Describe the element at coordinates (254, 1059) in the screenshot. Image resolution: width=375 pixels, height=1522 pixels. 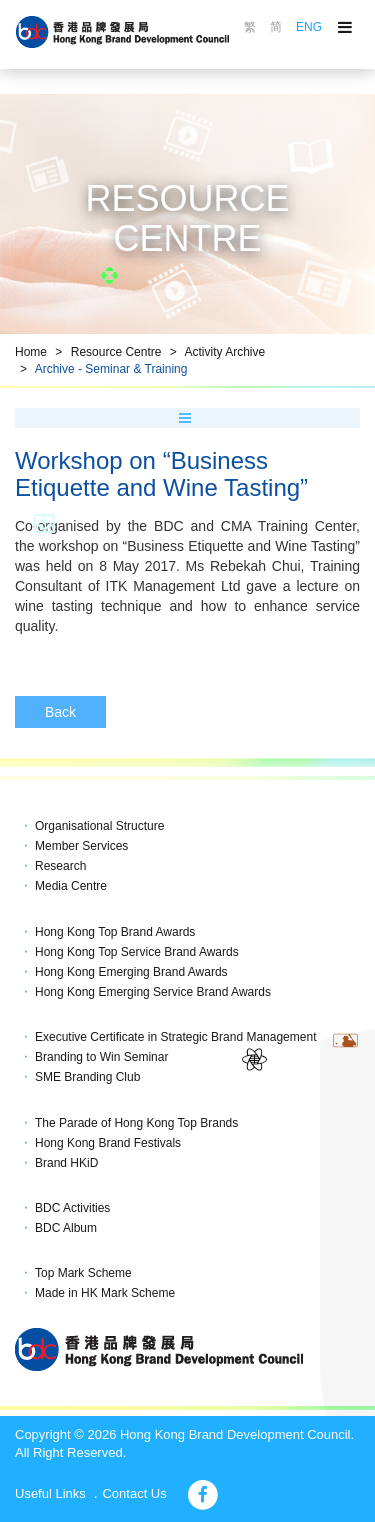
I see `react table library logo` at that location.